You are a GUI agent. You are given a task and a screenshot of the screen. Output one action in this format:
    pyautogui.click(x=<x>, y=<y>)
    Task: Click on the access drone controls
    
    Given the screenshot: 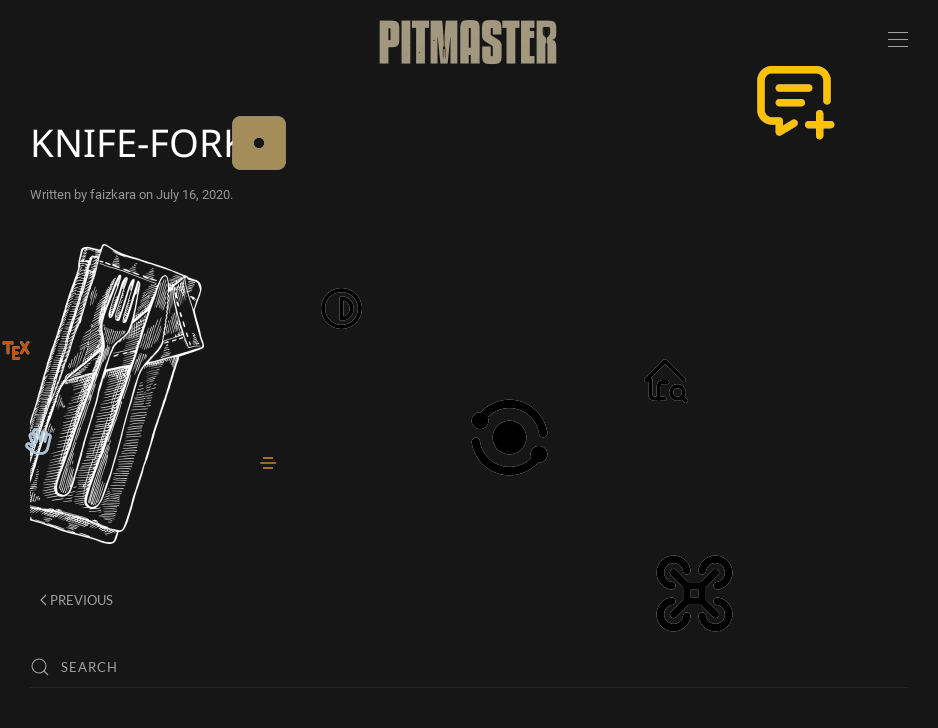 What is the action you would take?
    pyautogui.click(x=694, y=593)
    